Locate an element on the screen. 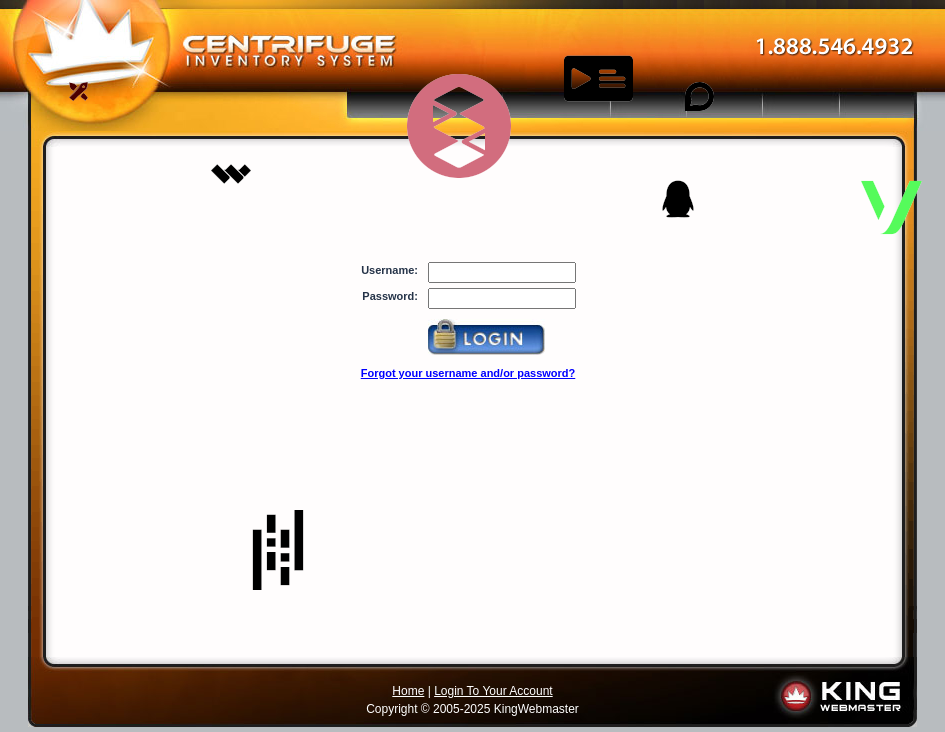  PreMiD logo - indicates Discord rich presence integration is located at coordinates (598, 78).